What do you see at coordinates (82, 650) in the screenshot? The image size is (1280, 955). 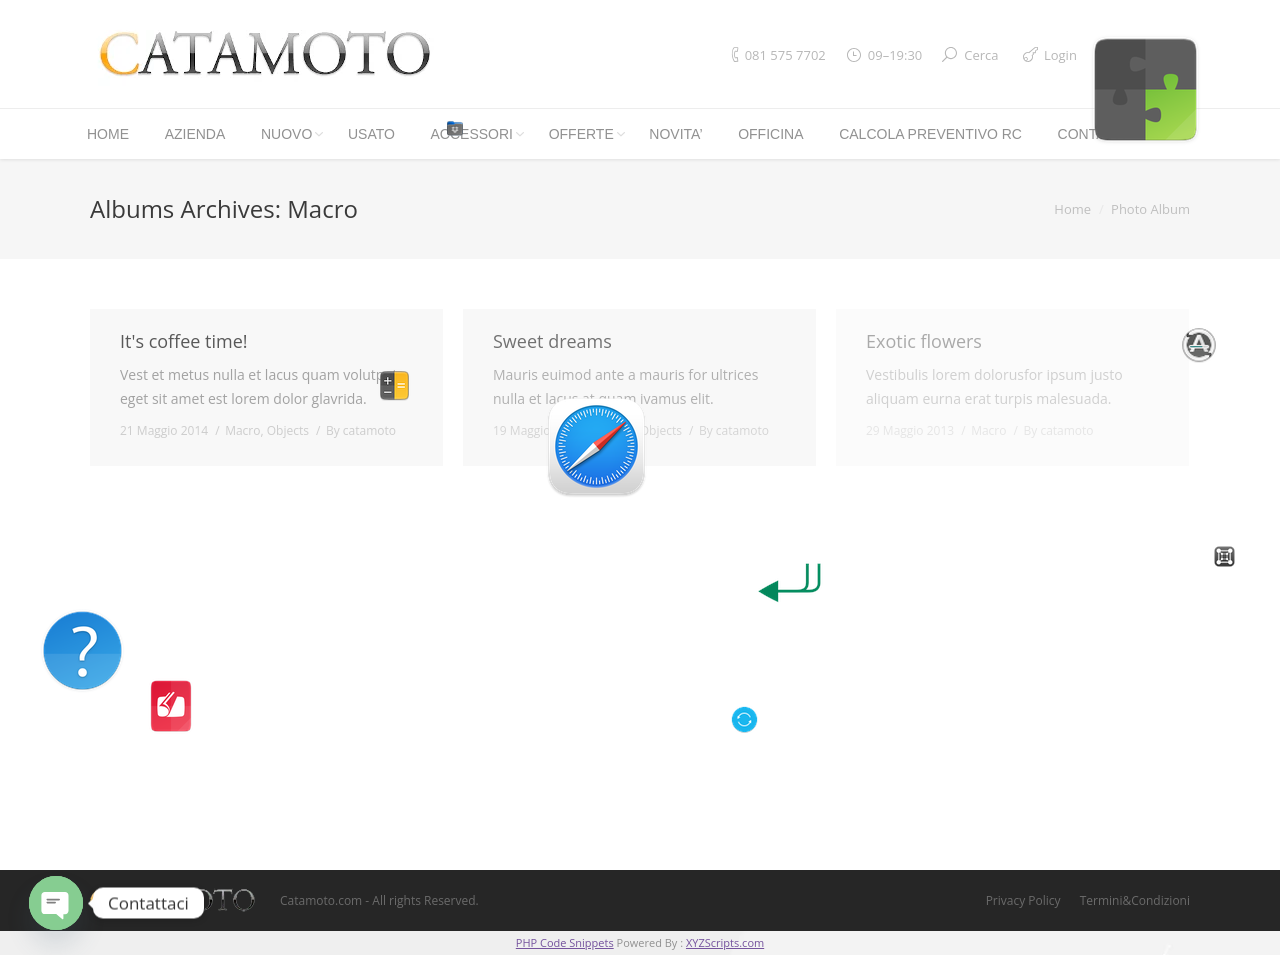 I see `open the help center or documentation` at bounding box center [82, 650].